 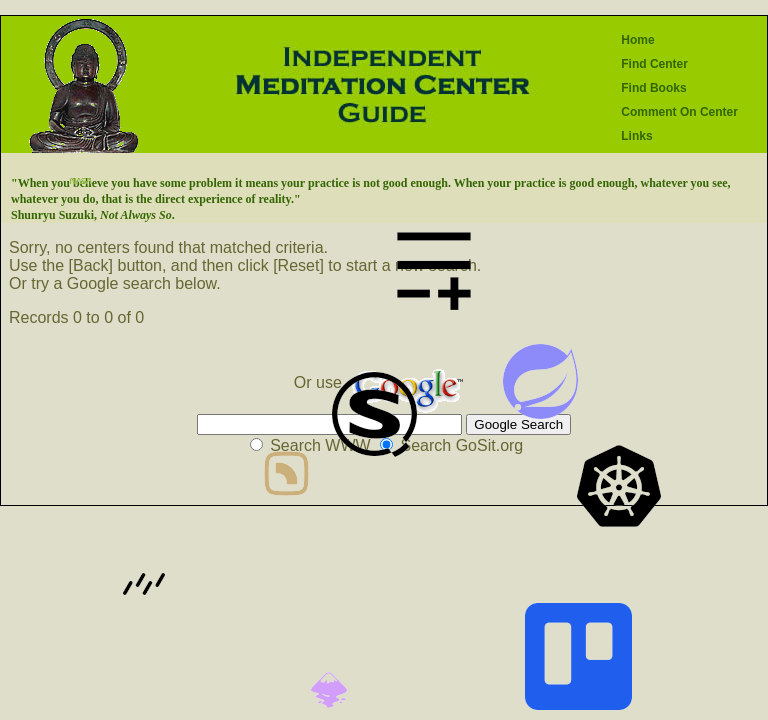 What do you see at coordinates (81, 181) in the screenshot?
I see `NASA official app or website link` at bounding box center [81, 181].